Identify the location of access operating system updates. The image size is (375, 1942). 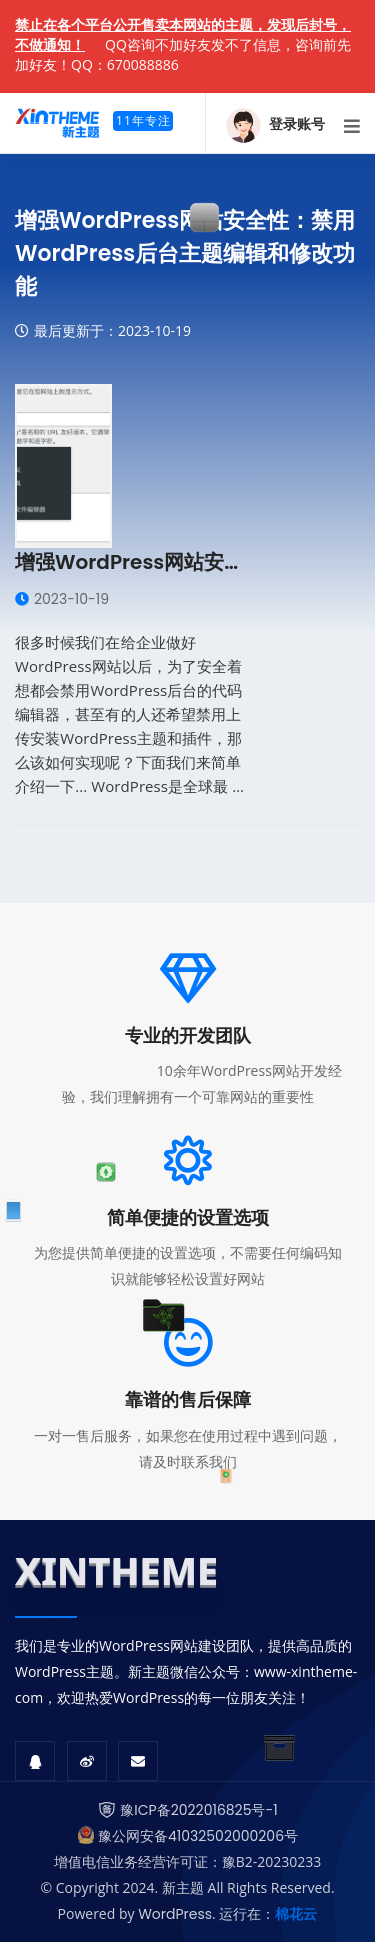
(106, 1172).